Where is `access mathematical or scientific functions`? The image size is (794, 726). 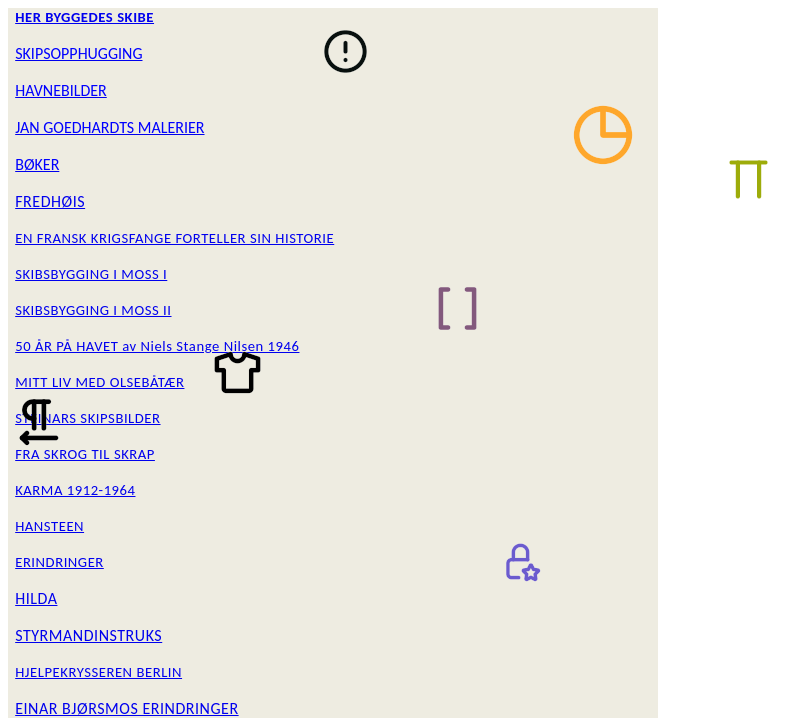 access mathematical or scientific functions is located at coordinates (748, 179).